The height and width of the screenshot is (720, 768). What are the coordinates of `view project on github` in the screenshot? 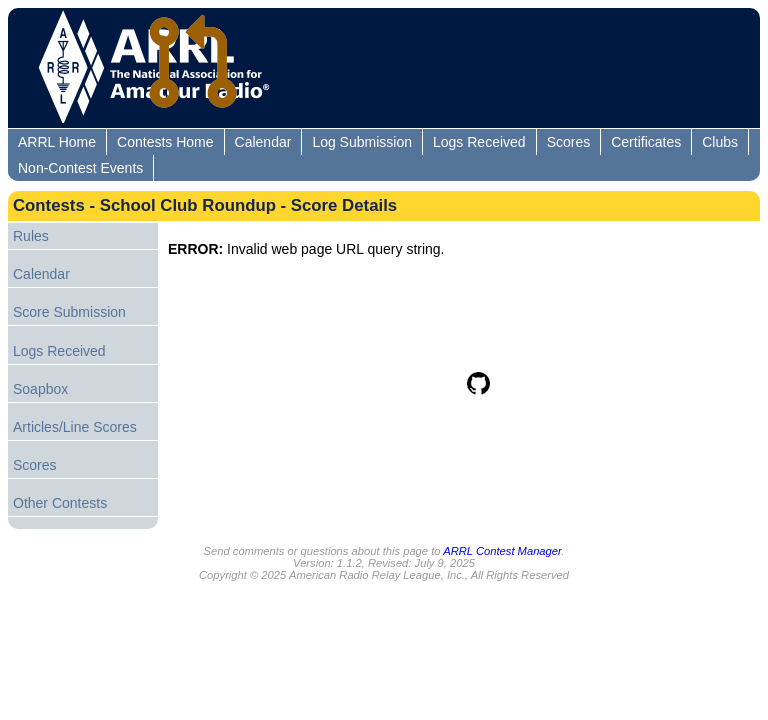 It's located at (478, 383).